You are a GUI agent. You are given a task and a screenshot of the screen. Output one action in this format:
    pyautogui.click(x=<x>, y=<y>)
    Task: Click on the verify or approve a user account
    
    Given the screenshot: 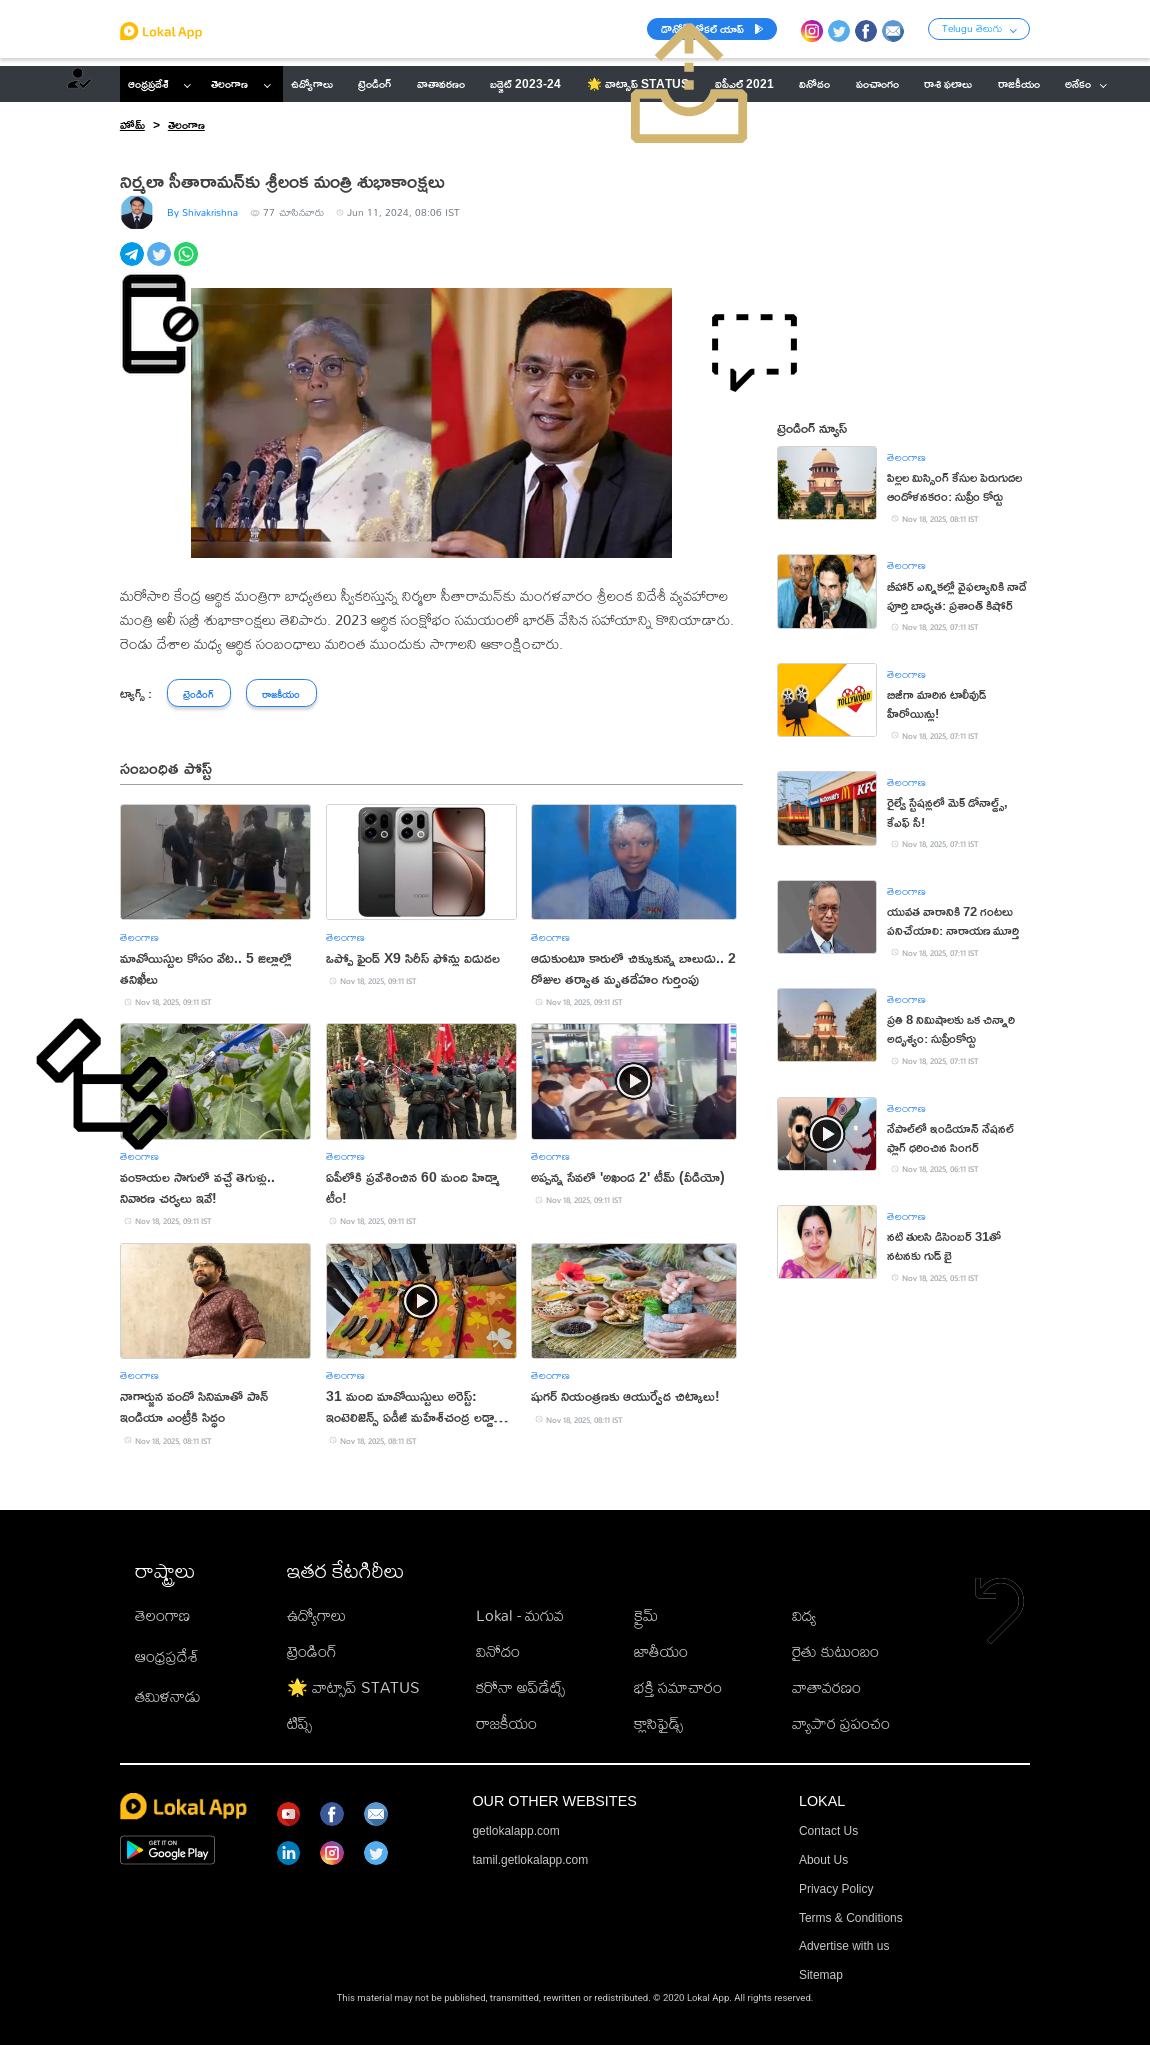 What is the action you would take?
    pyautogui.click(x=79, y=78)
    